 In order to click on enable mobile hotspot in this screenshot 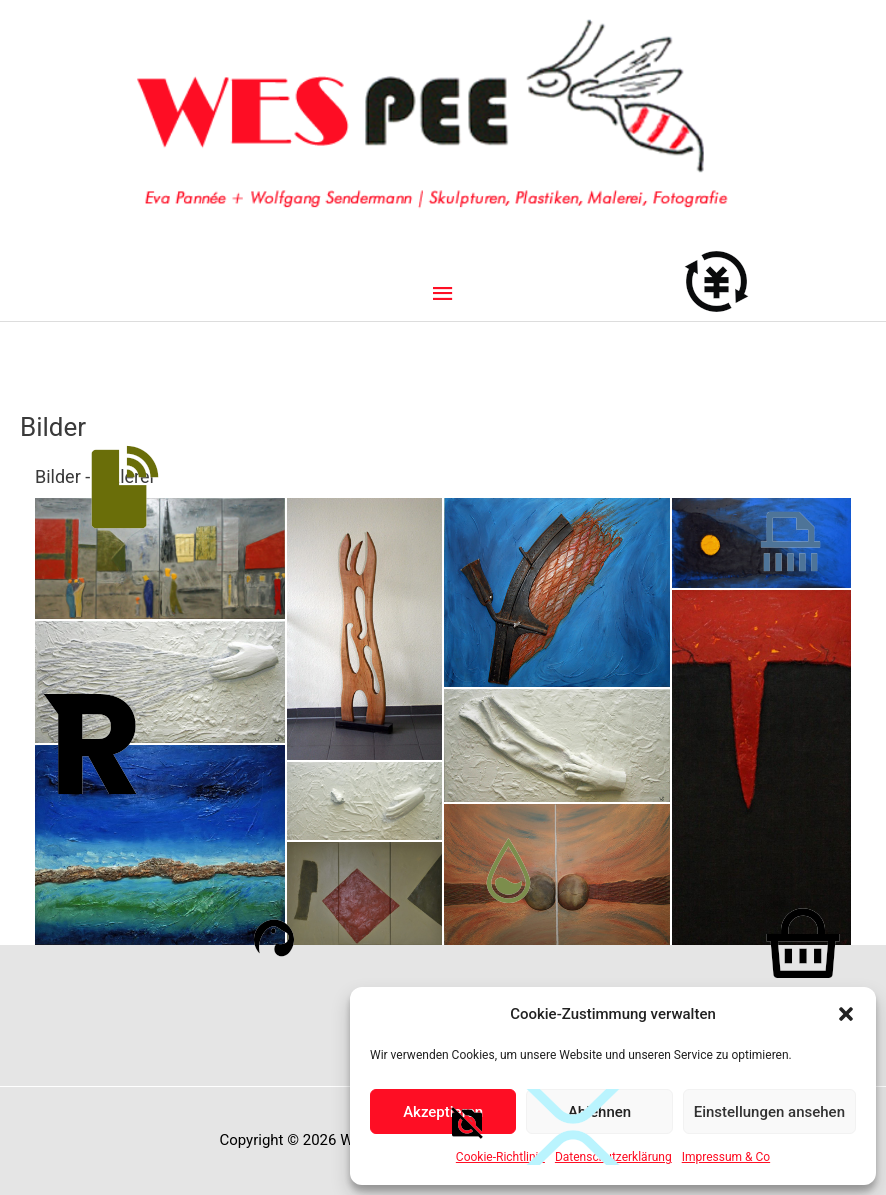, I will do `click(123, 489)`.